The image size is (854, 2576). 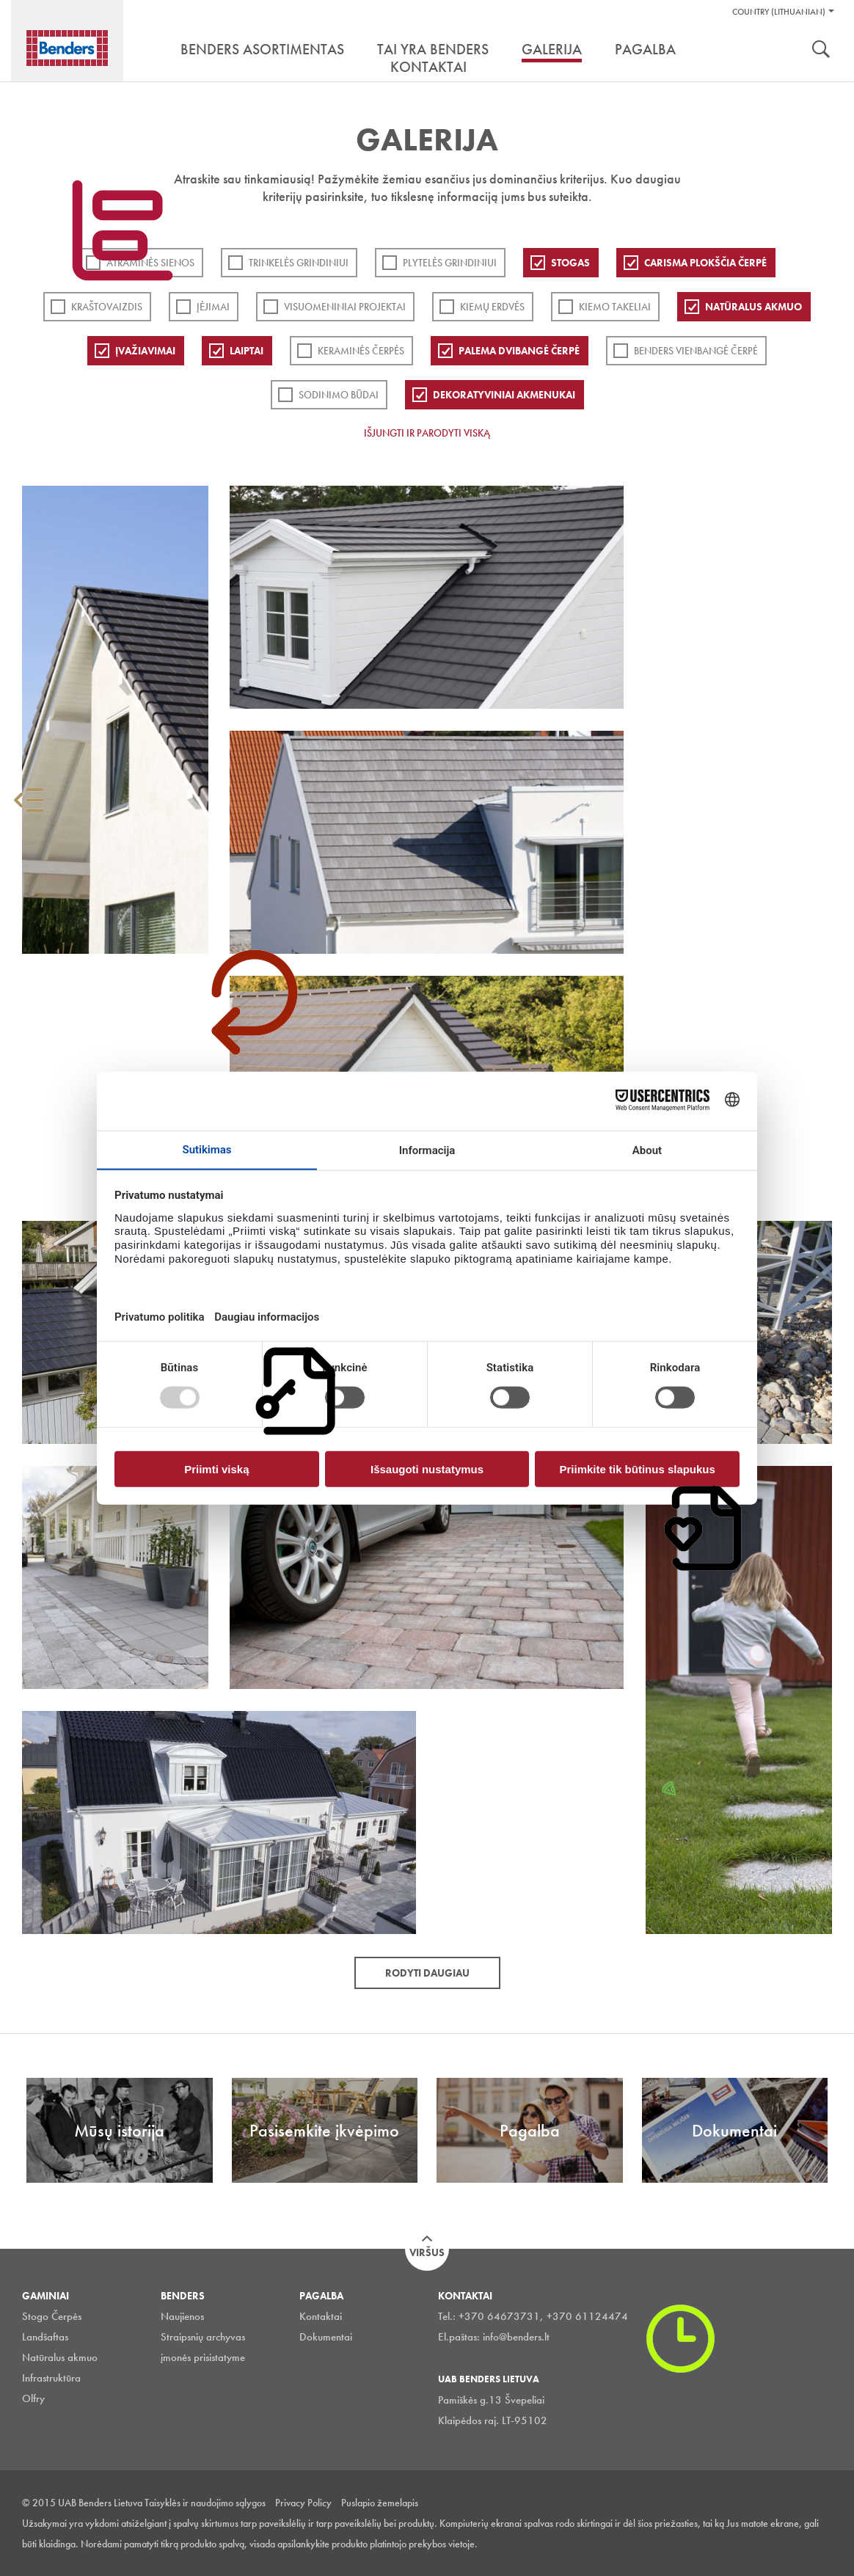 What do you see at coordinates (29, 800) in the screenshot?
I see `decrease list indentation` at bounding box center [29, 800].